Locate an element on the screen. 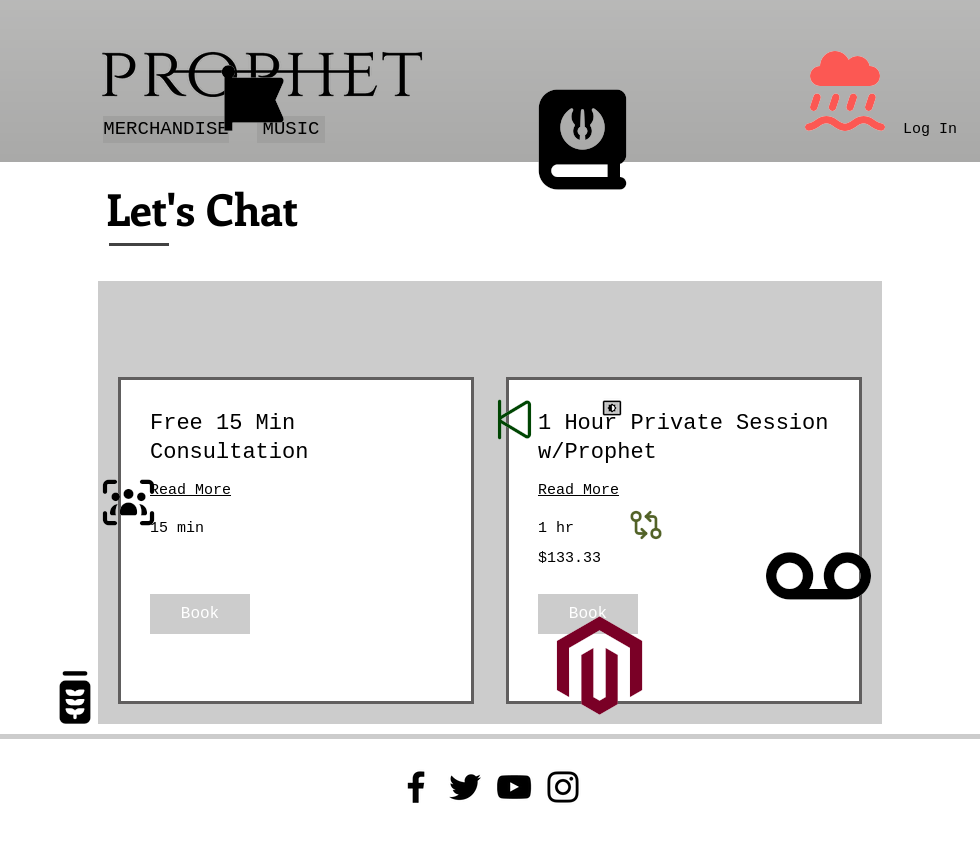 This screenshot has width=980, height=844. flag or mark an item for review is located at coordinates (253, 98).